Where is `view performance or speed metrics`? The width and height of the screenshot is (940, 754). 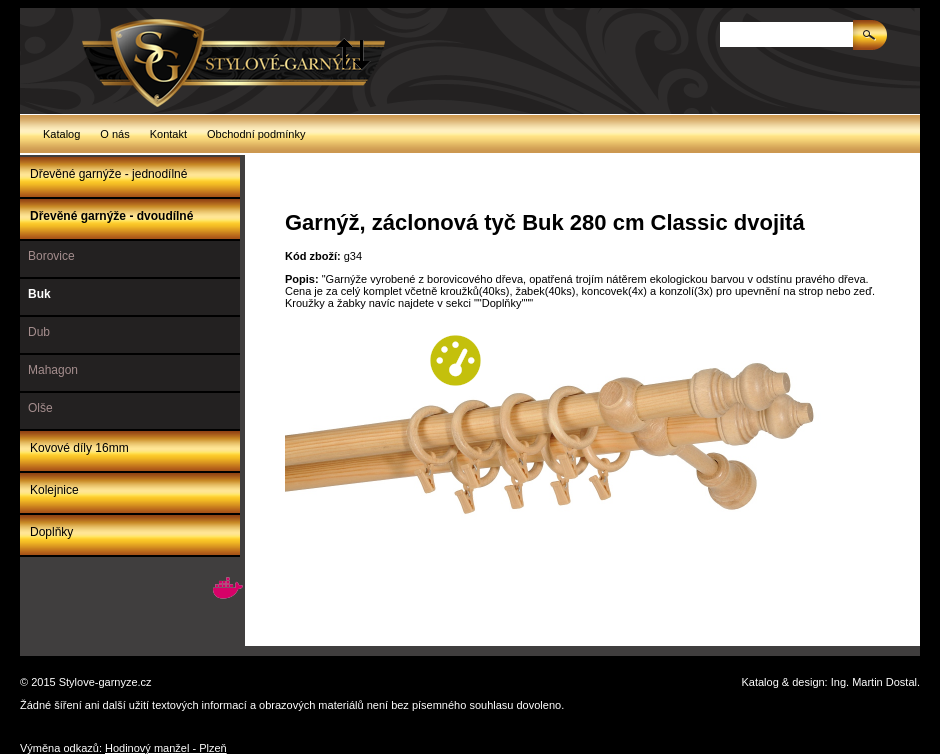
view performance or speed metrics is located at coordinates (455, 360).